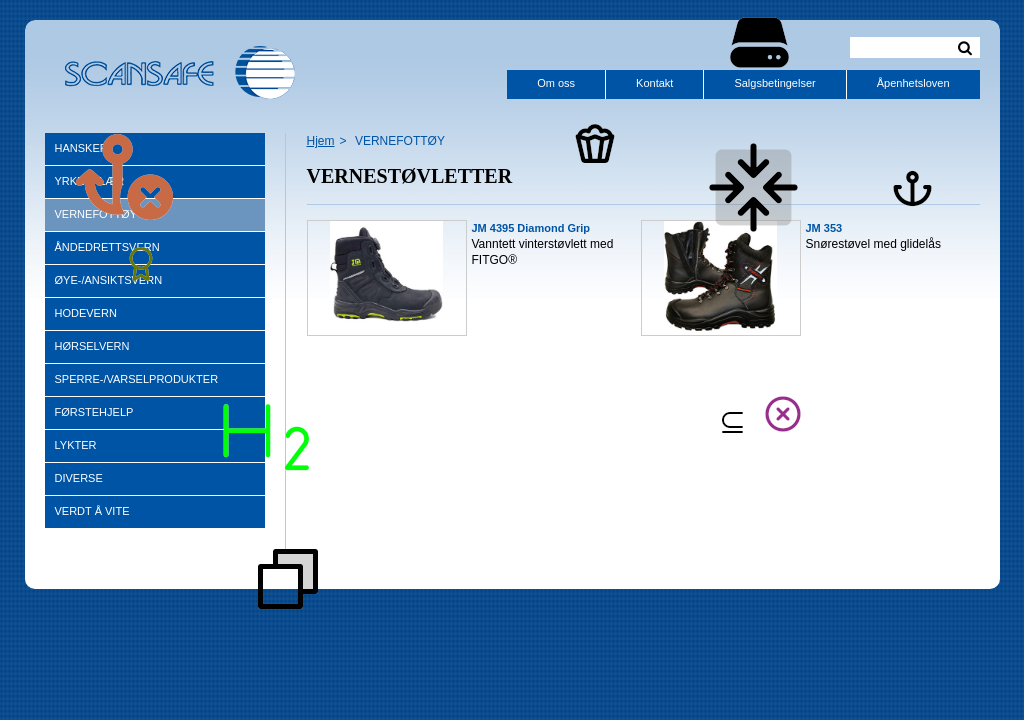 The image size is (1024, 720). I want to click on remove a saved anchor point or location, so click(122, 174).